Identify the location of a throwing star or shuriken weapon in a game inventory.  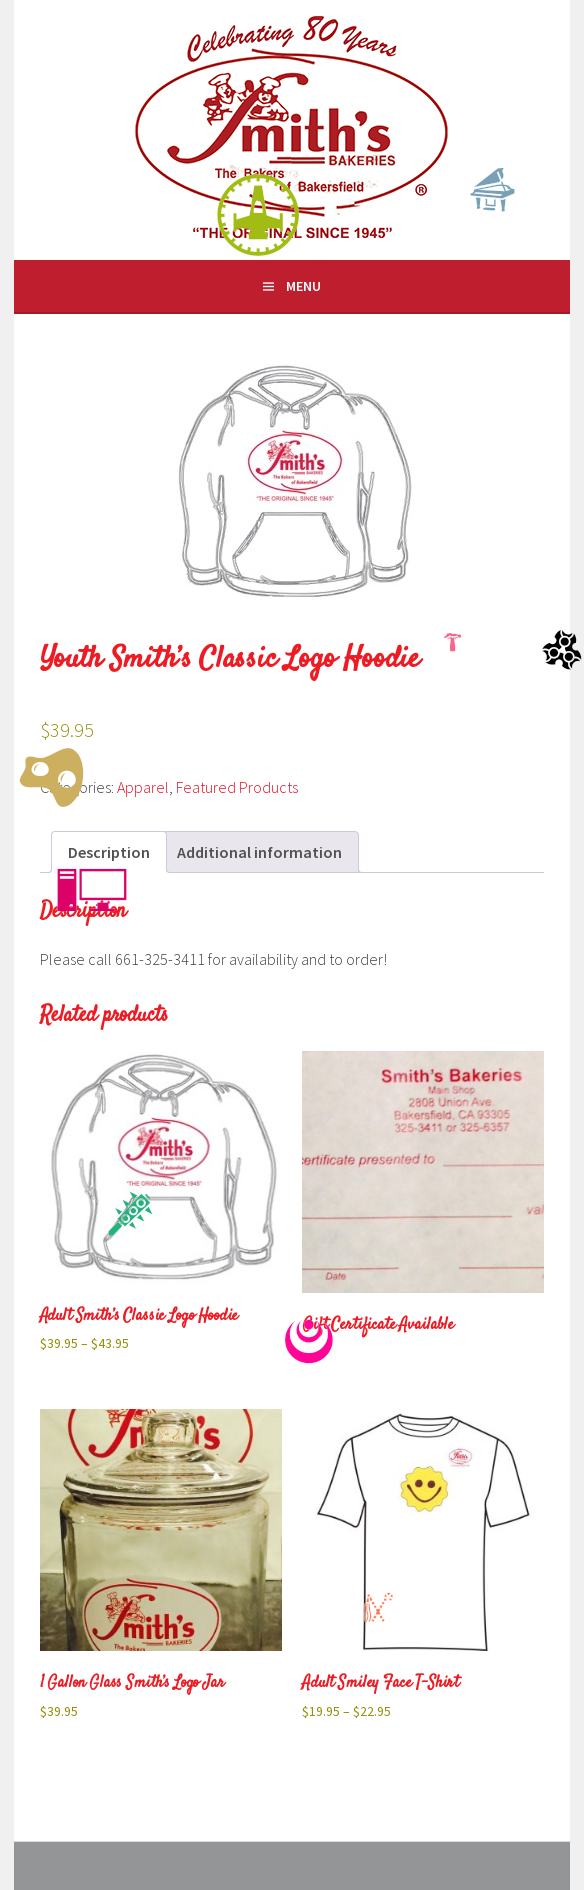
(561, 649).